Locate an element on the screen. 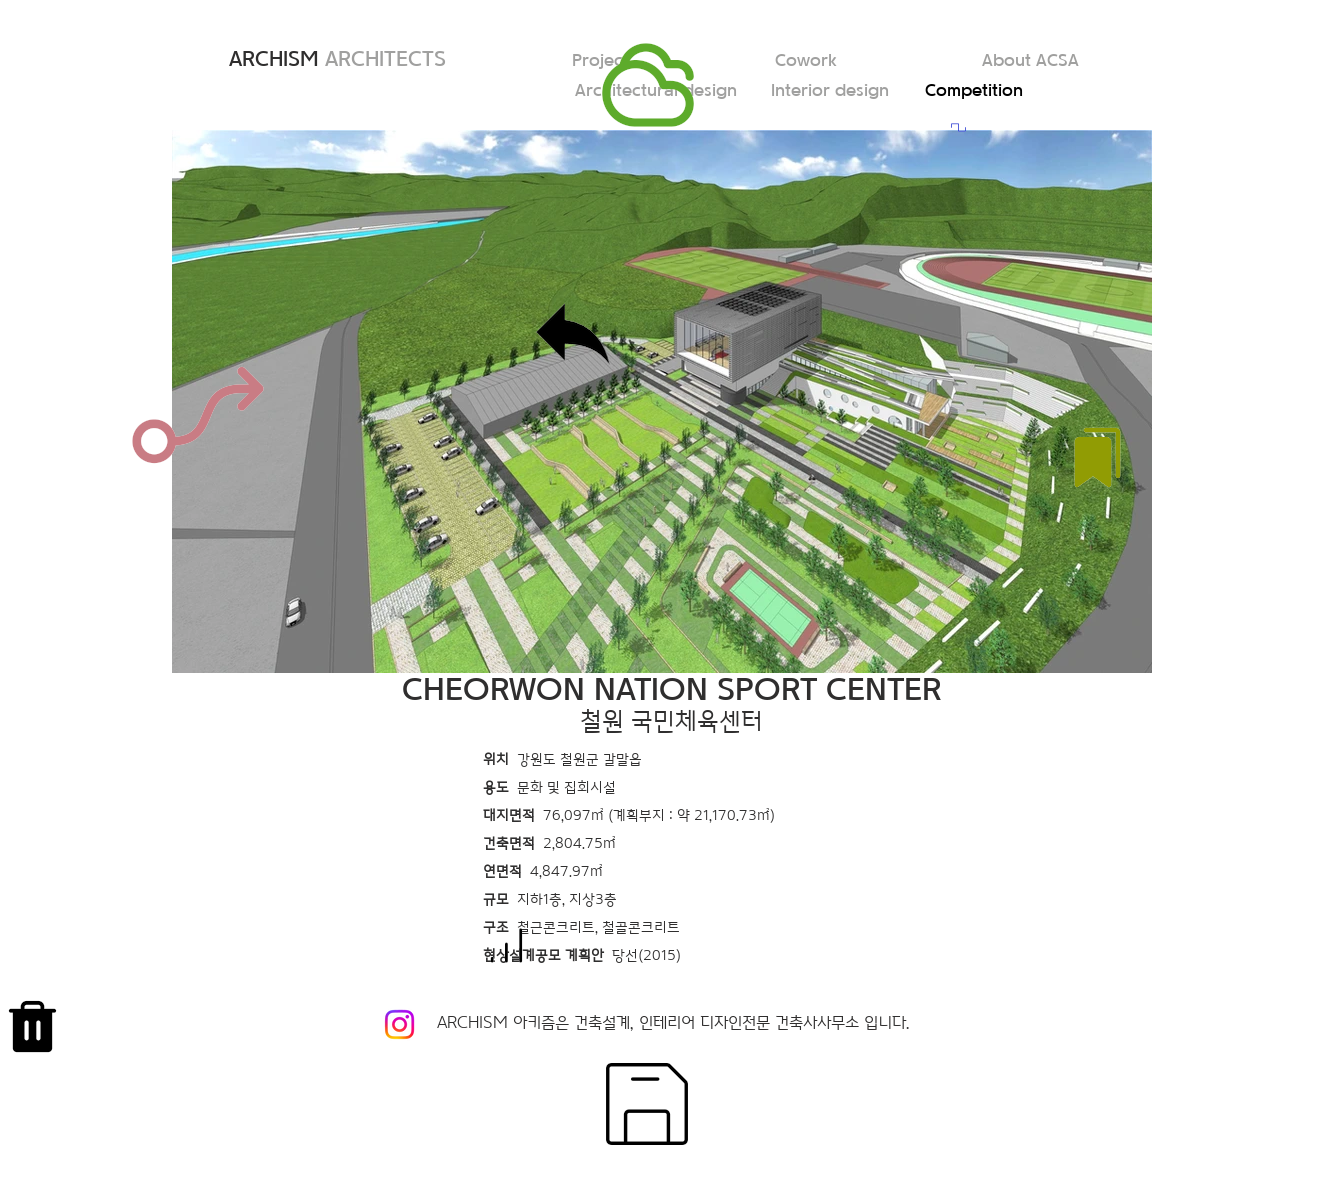 The width and height of the screenshot is (1324, 1180). reply to a message or comment is located at coordinates (573, 332).